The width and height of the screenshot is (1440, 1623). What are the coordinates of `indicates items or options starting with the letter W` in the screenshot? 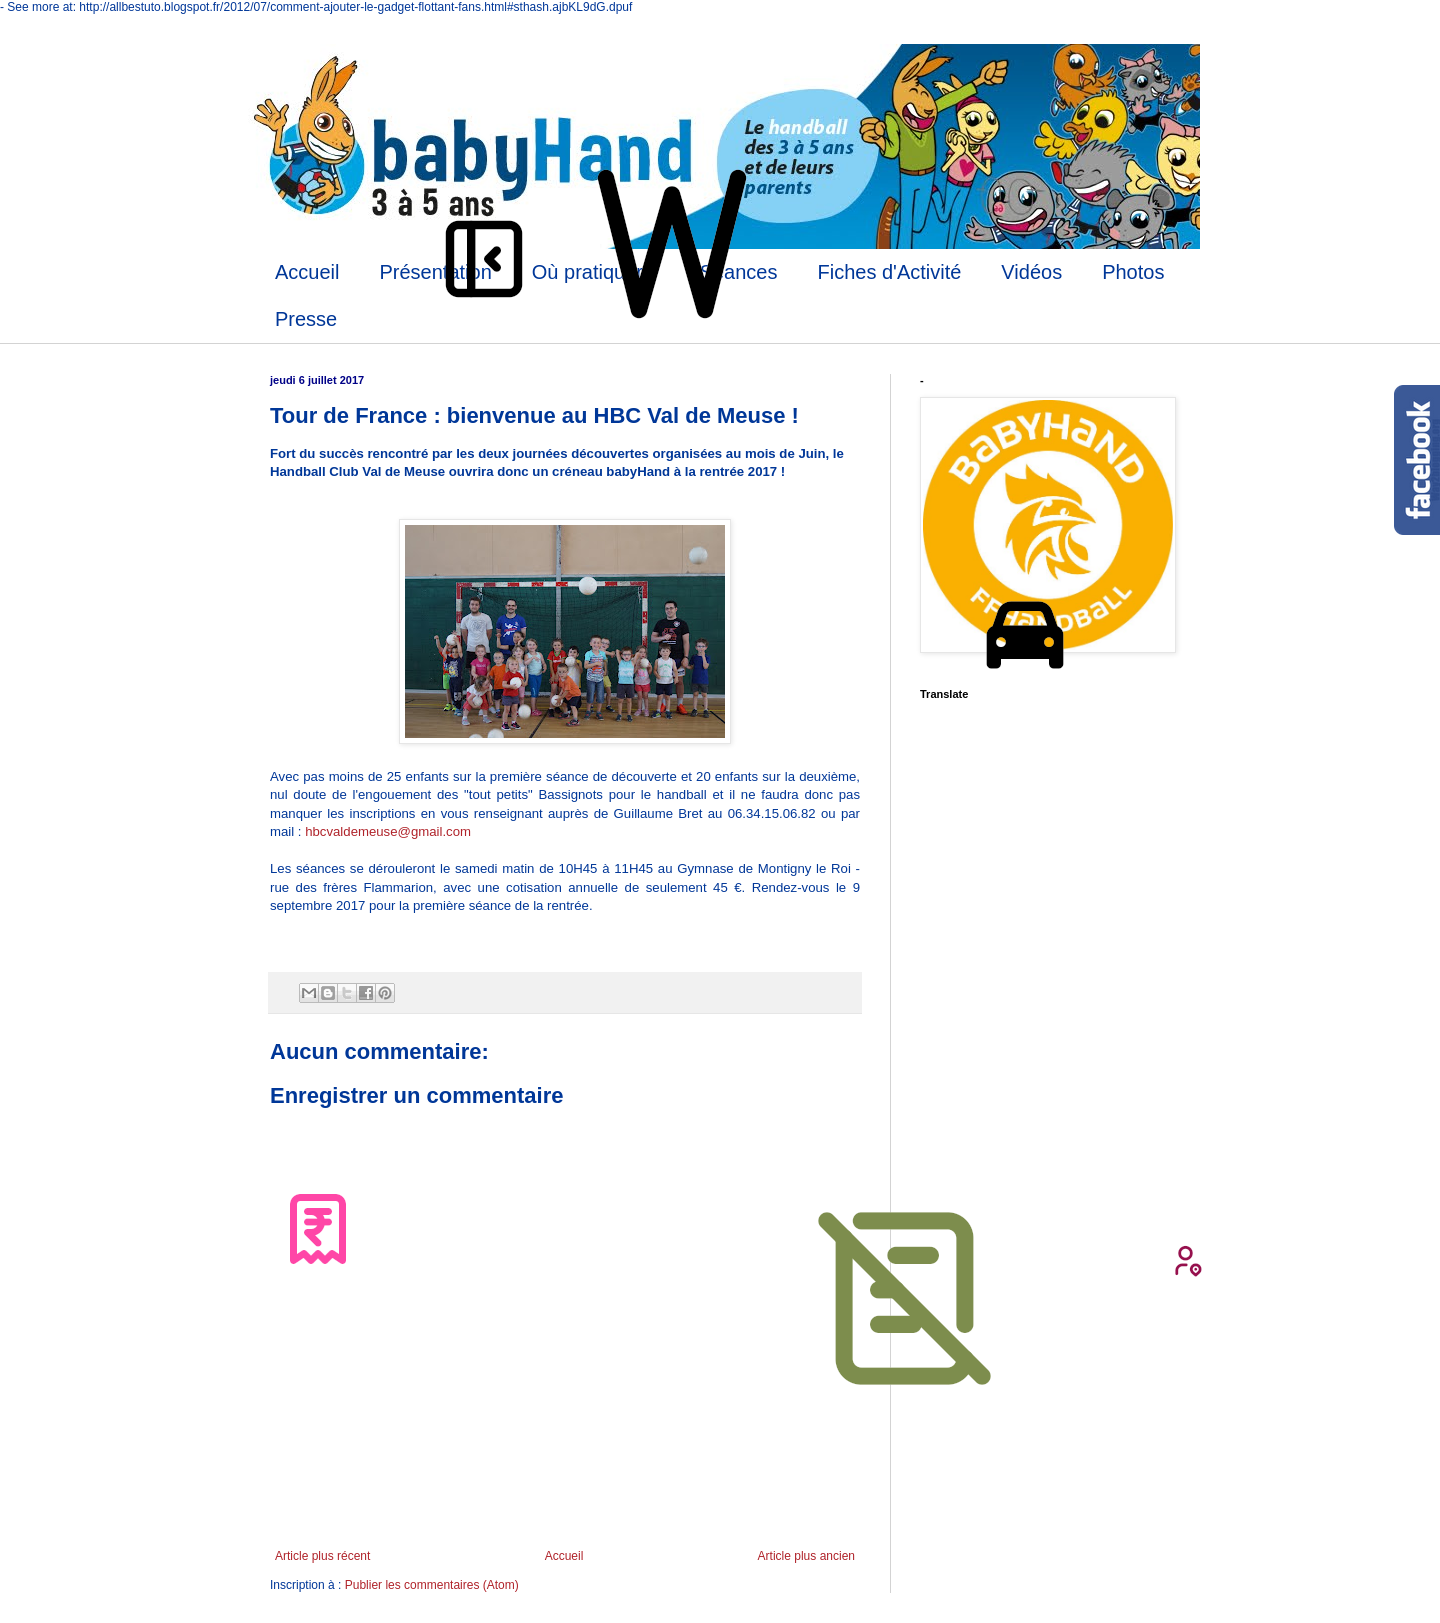 It's located at (672, 244).